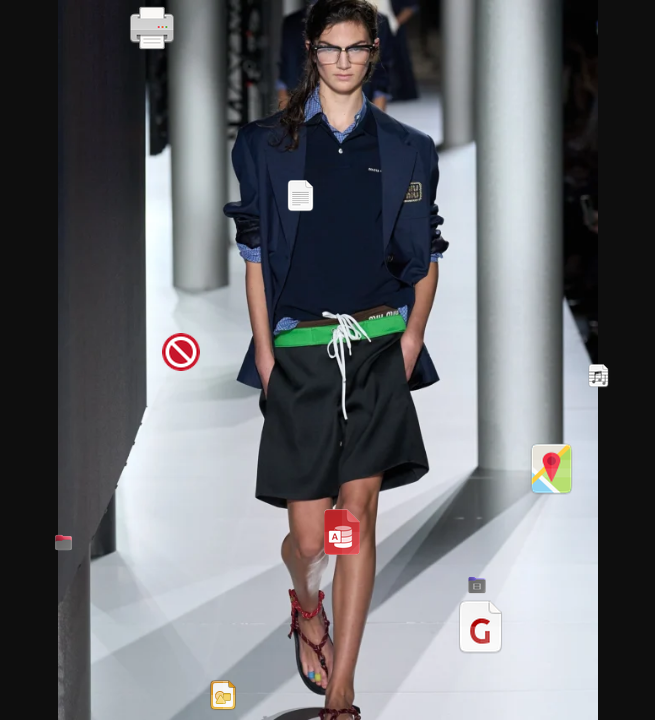  What do you see at coordinates (152, 28) in the screenshot?
I see `print the current document` at bounding box center [152, 28].